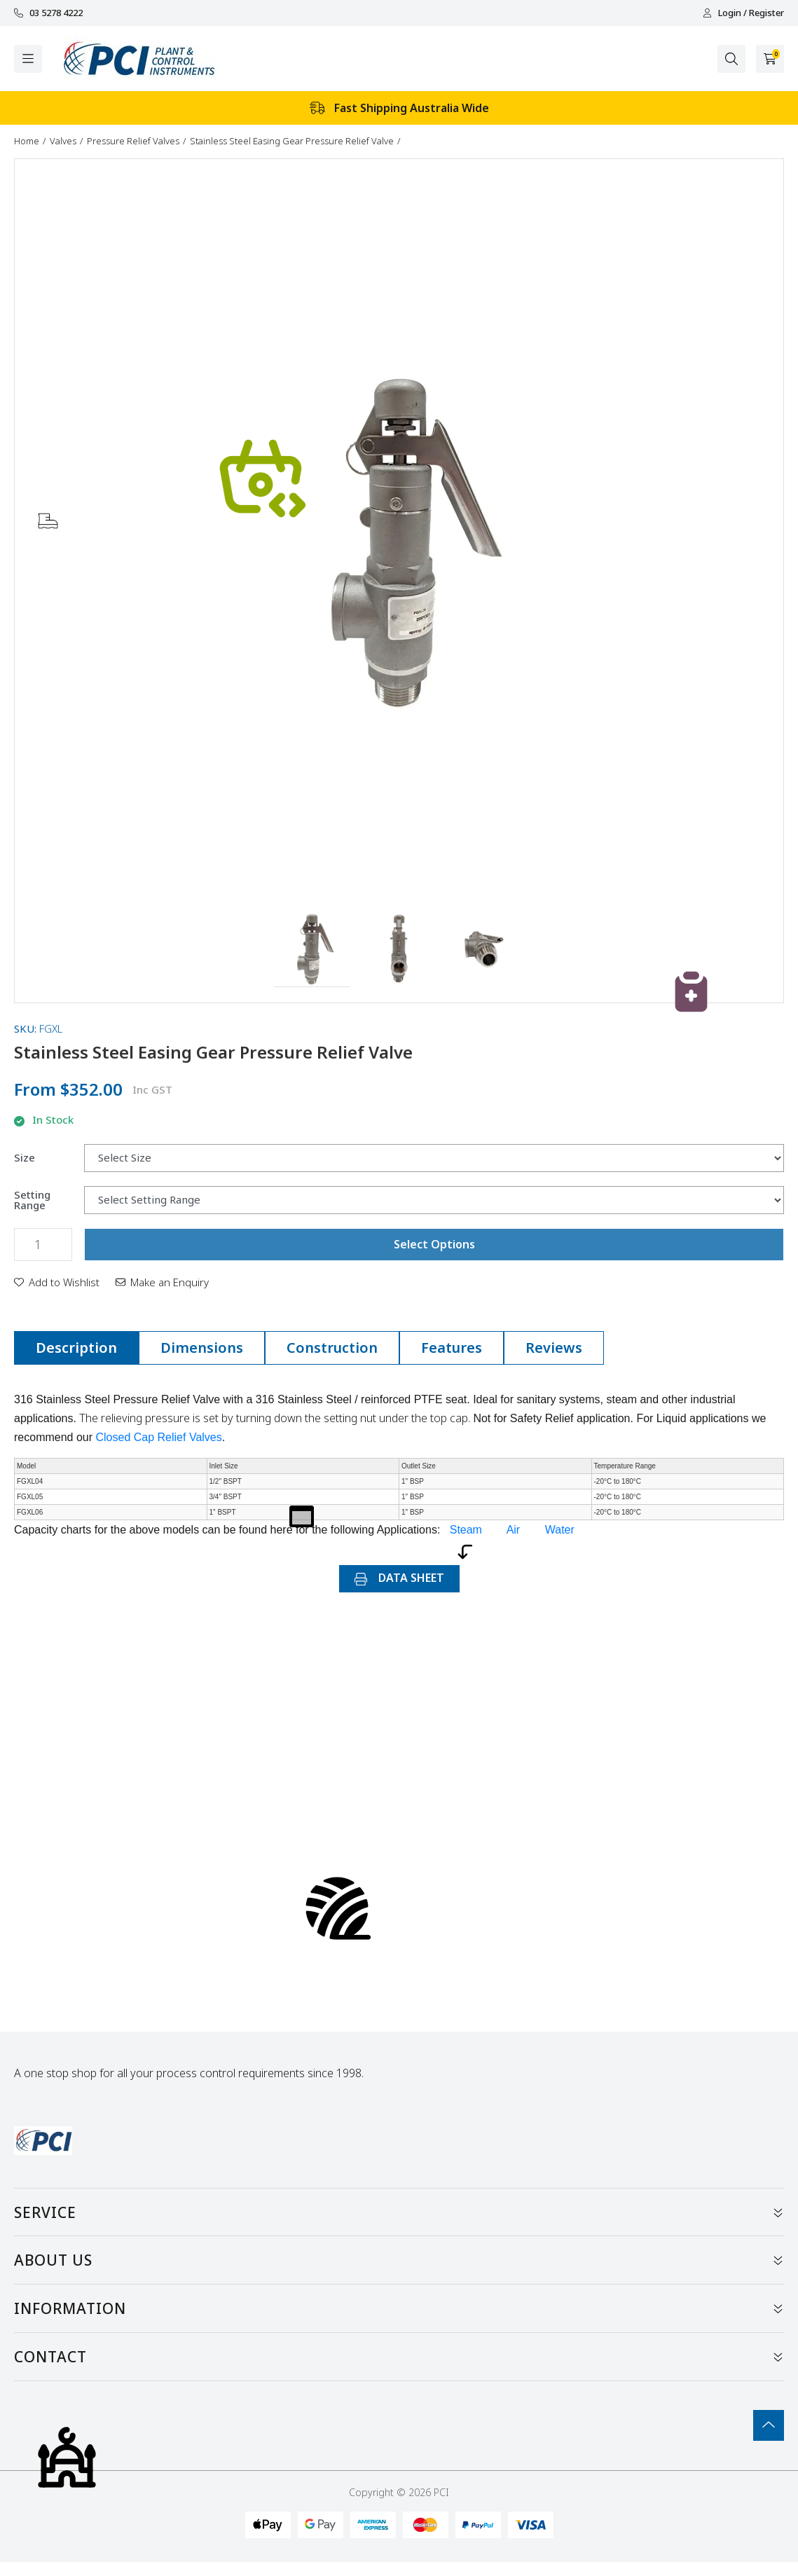  I want to click on access shopping cart API or developer settings, so click(261, 476).